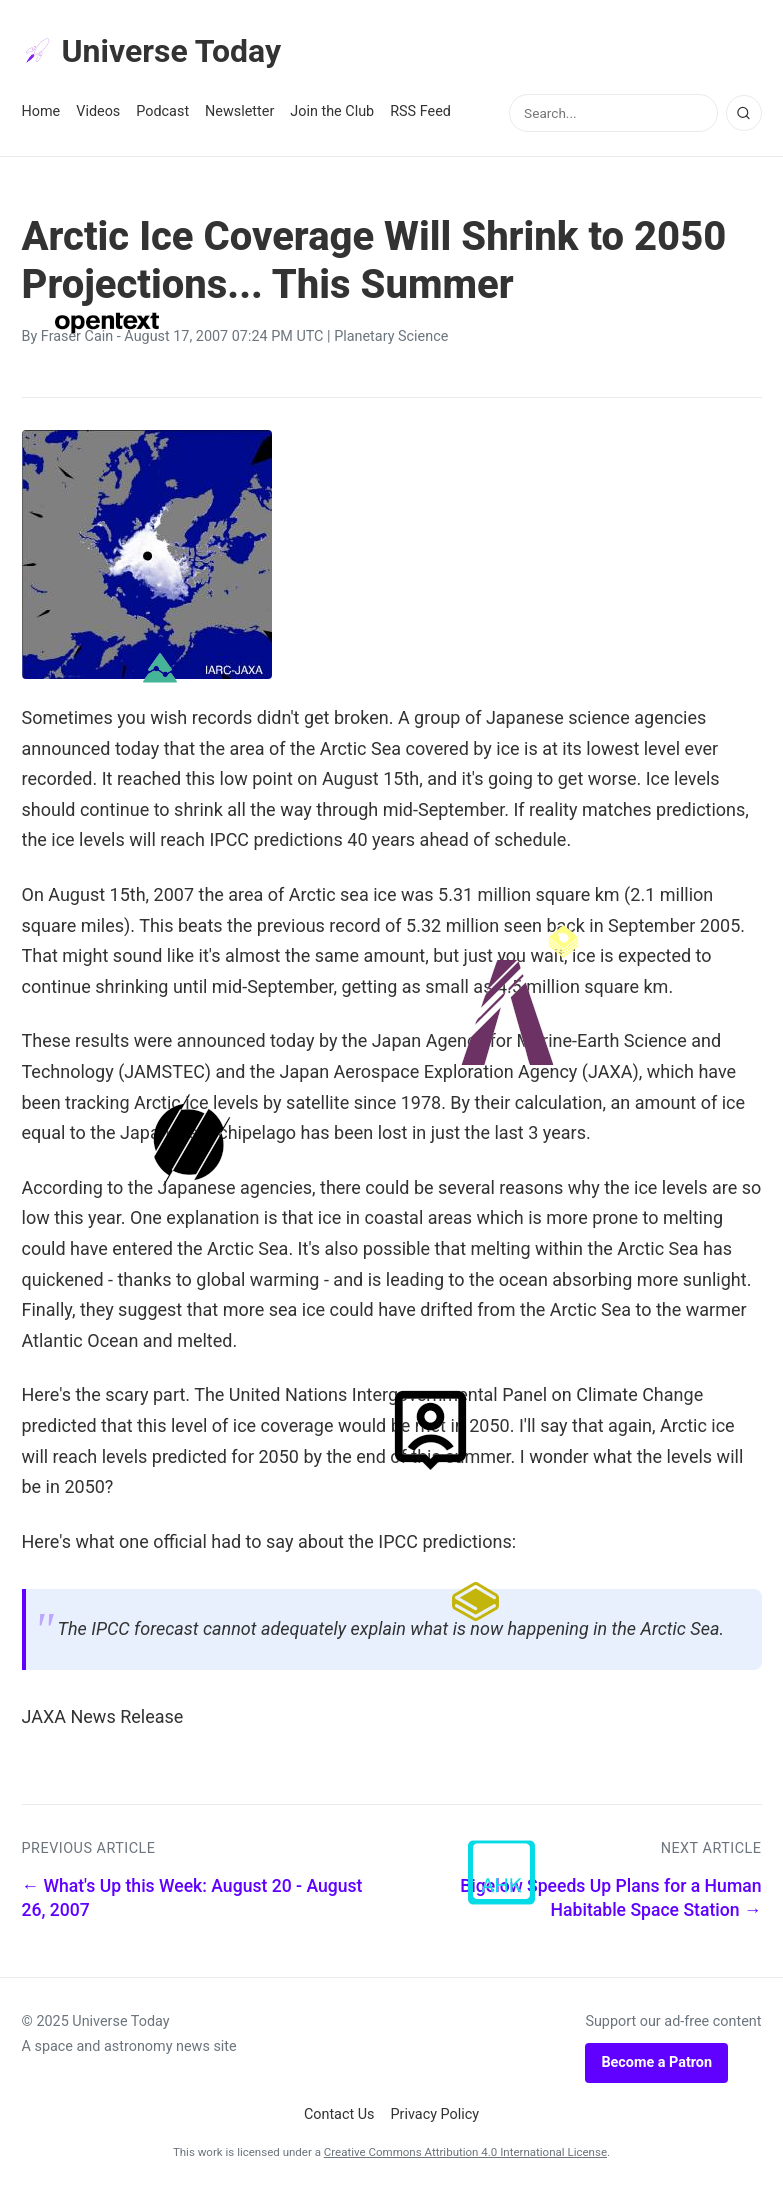  What do you see at coordinates (160, 668) in the screenshot?
I see `Pine Script programming language logo` at bounding box center [160, 668].